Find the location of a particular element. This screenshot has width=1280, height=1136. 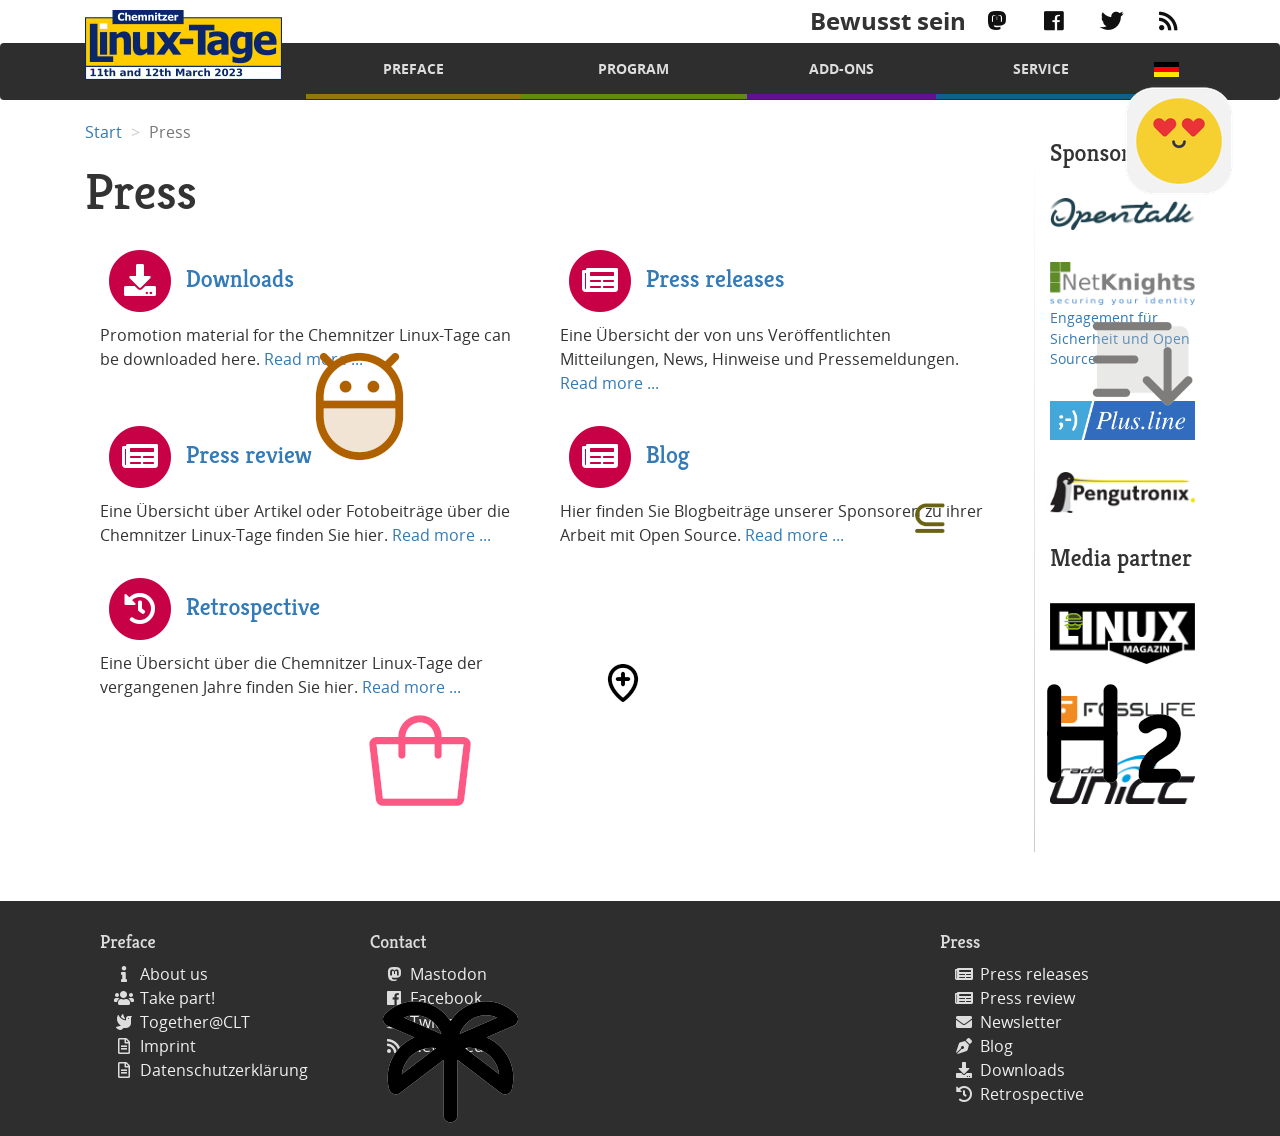

sort items in ascending order is located at coordinates (1138, 359).